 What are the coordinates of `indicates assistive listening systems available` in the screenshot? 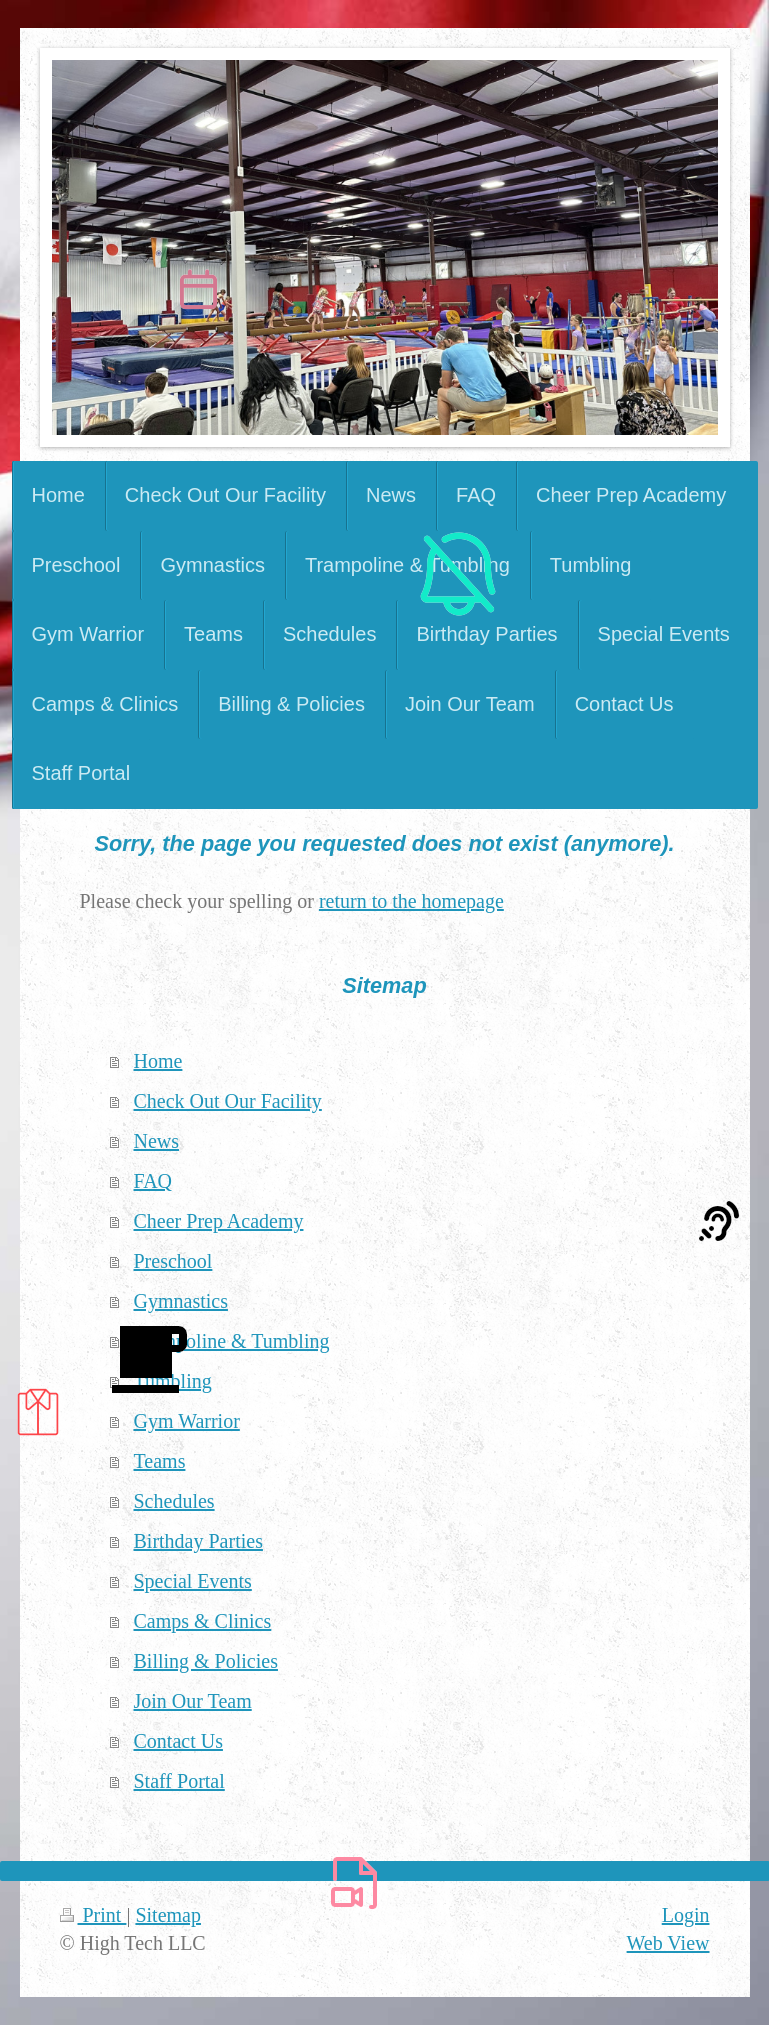 It's located at (719, 1221).